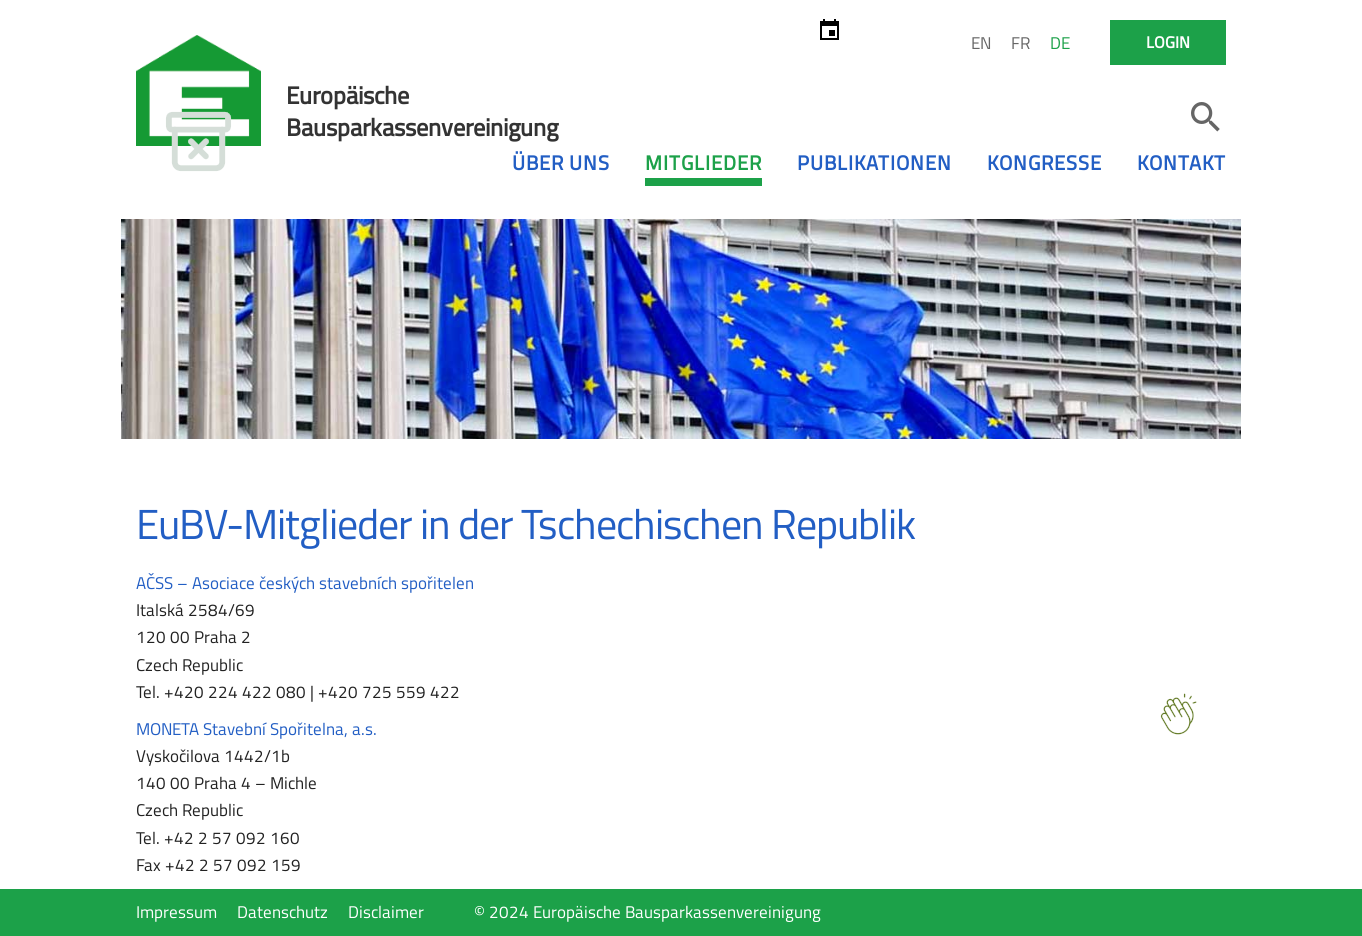  Describe the element at coordinates (198, 141) in the screenshot. I see `remove item from archive` at that location.